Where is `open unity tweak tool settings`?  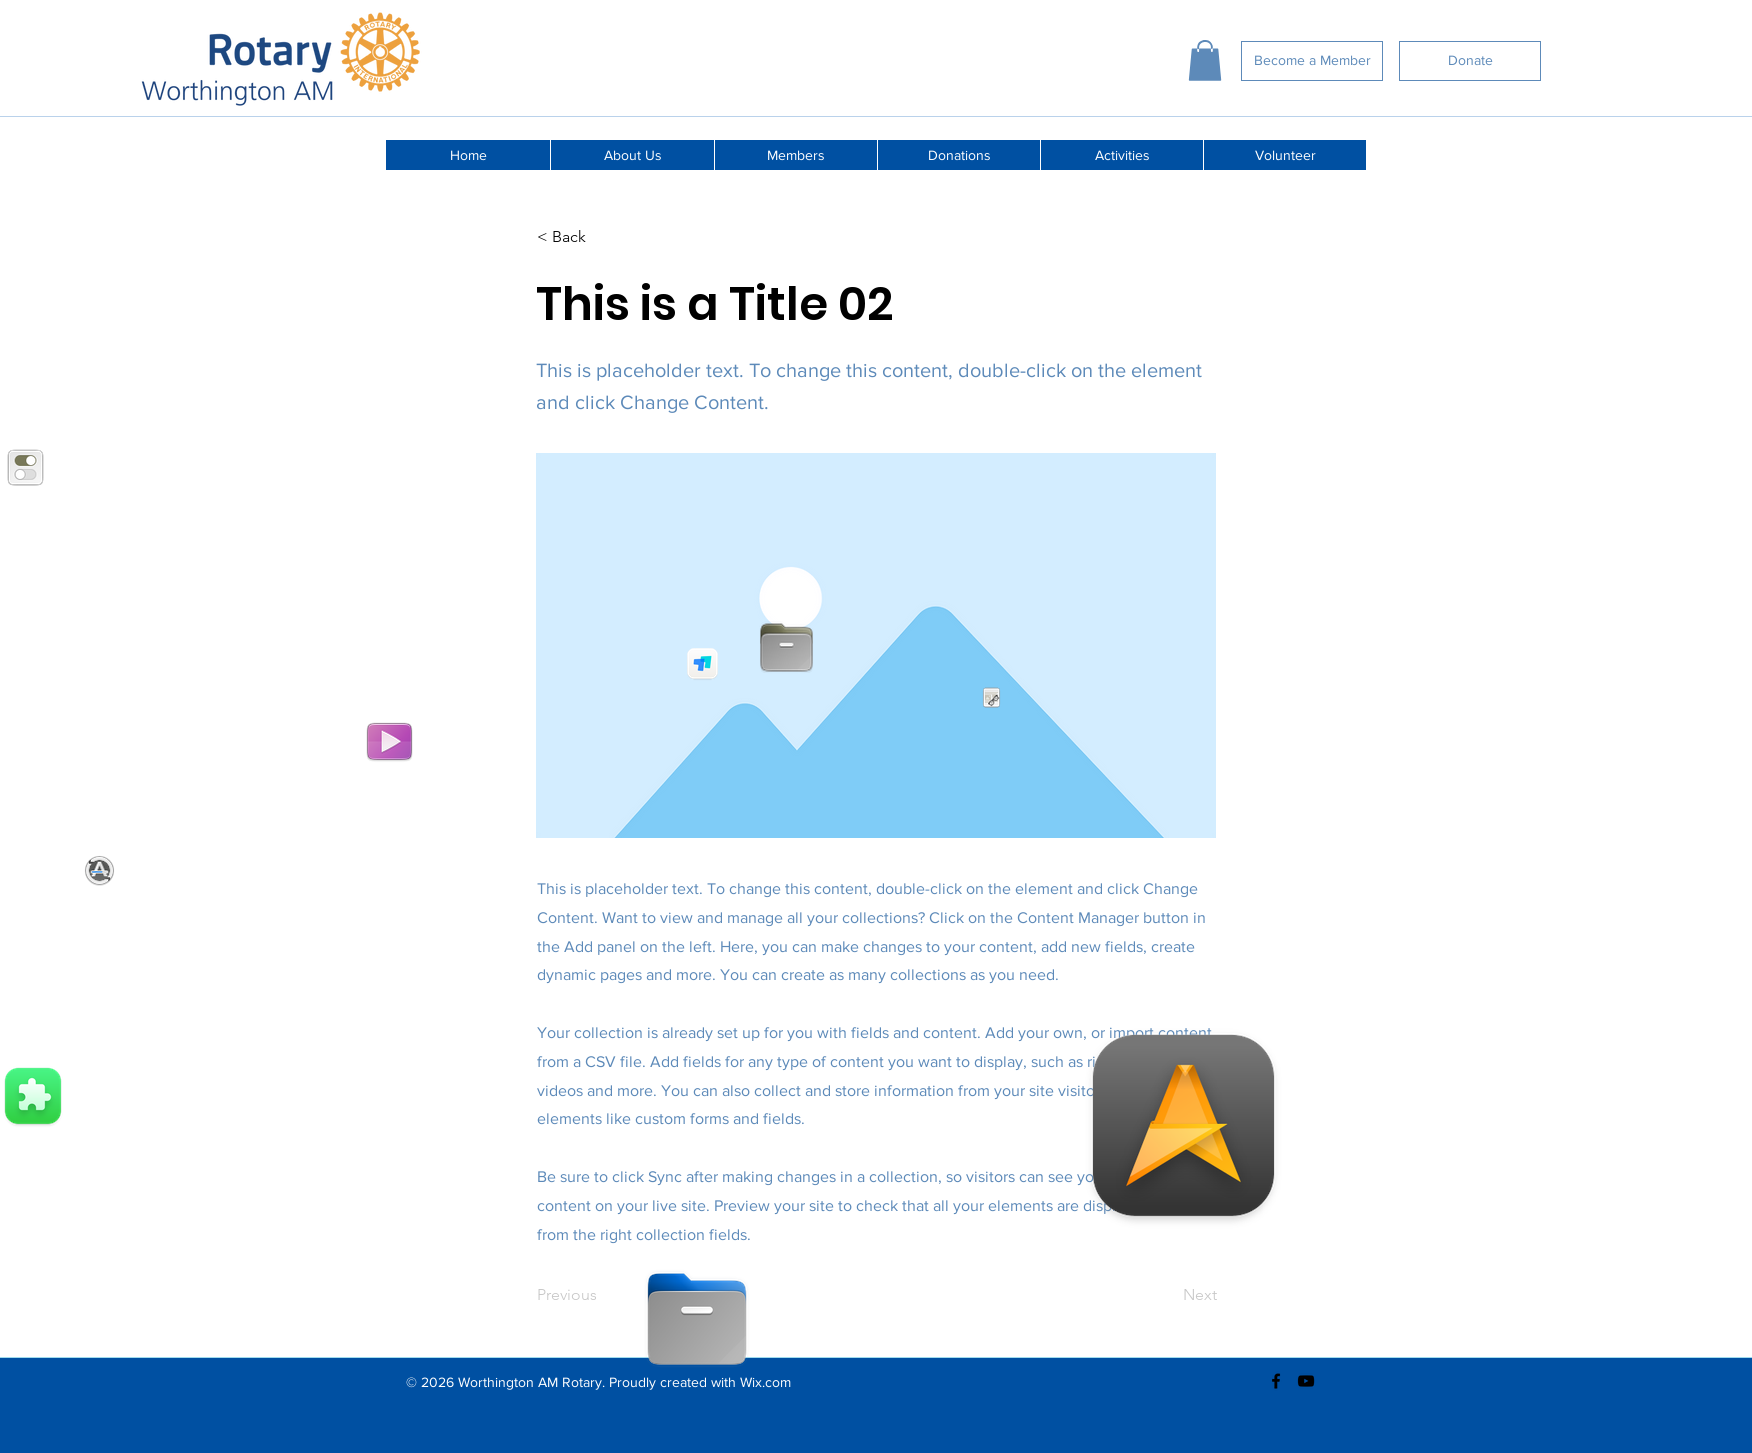 open unity tweak tool settings is located at coordinates (25, 467).